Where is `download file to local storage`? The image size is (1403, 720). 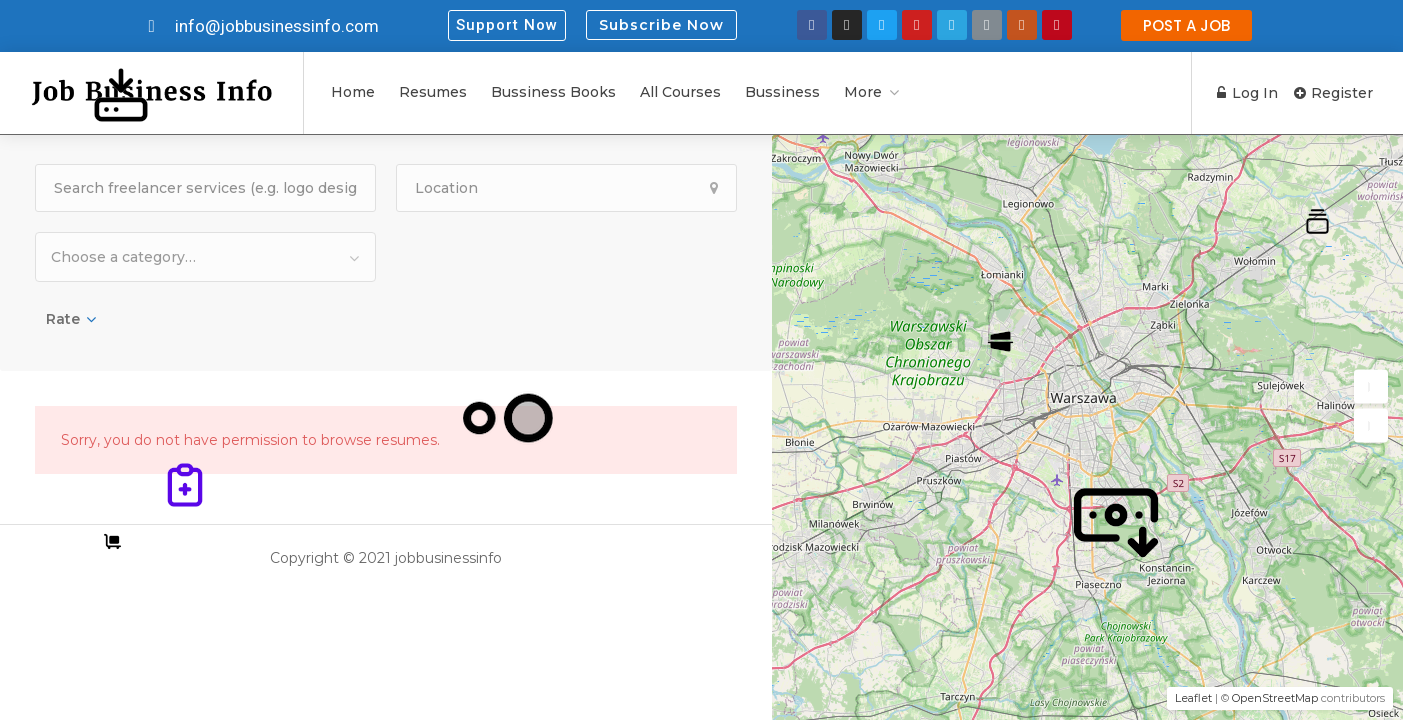 download file to local storage is located at coordinates (121, 95).